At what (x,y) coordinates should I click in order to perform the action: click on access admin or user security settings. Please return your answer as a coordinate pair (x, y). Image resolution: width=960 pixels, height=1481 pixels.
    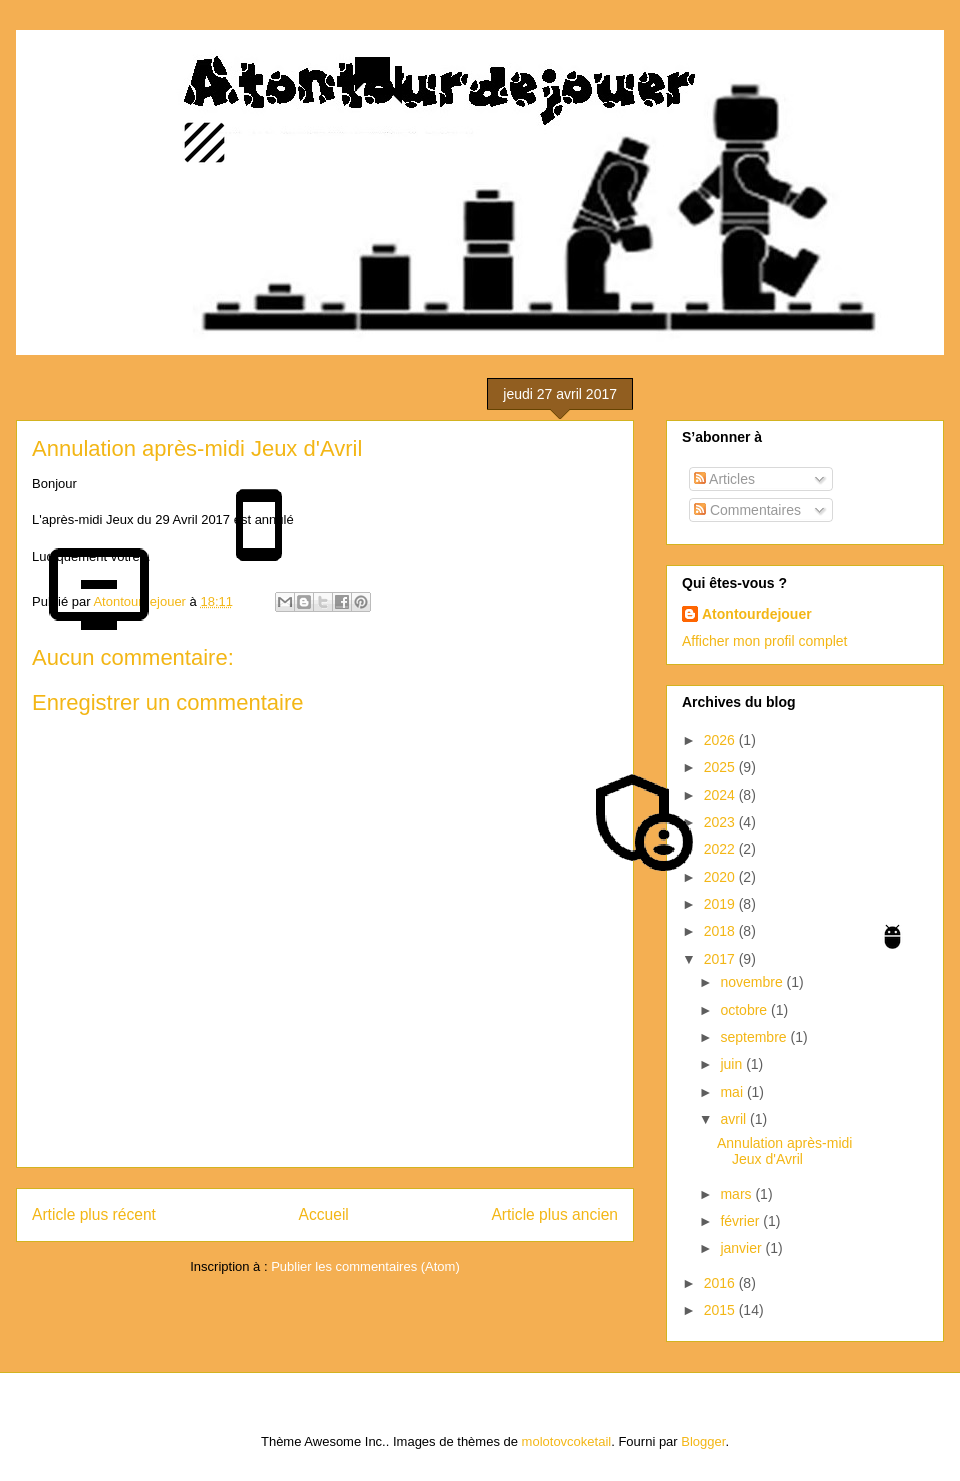
    Looking at the image, I should click on (639, 817).